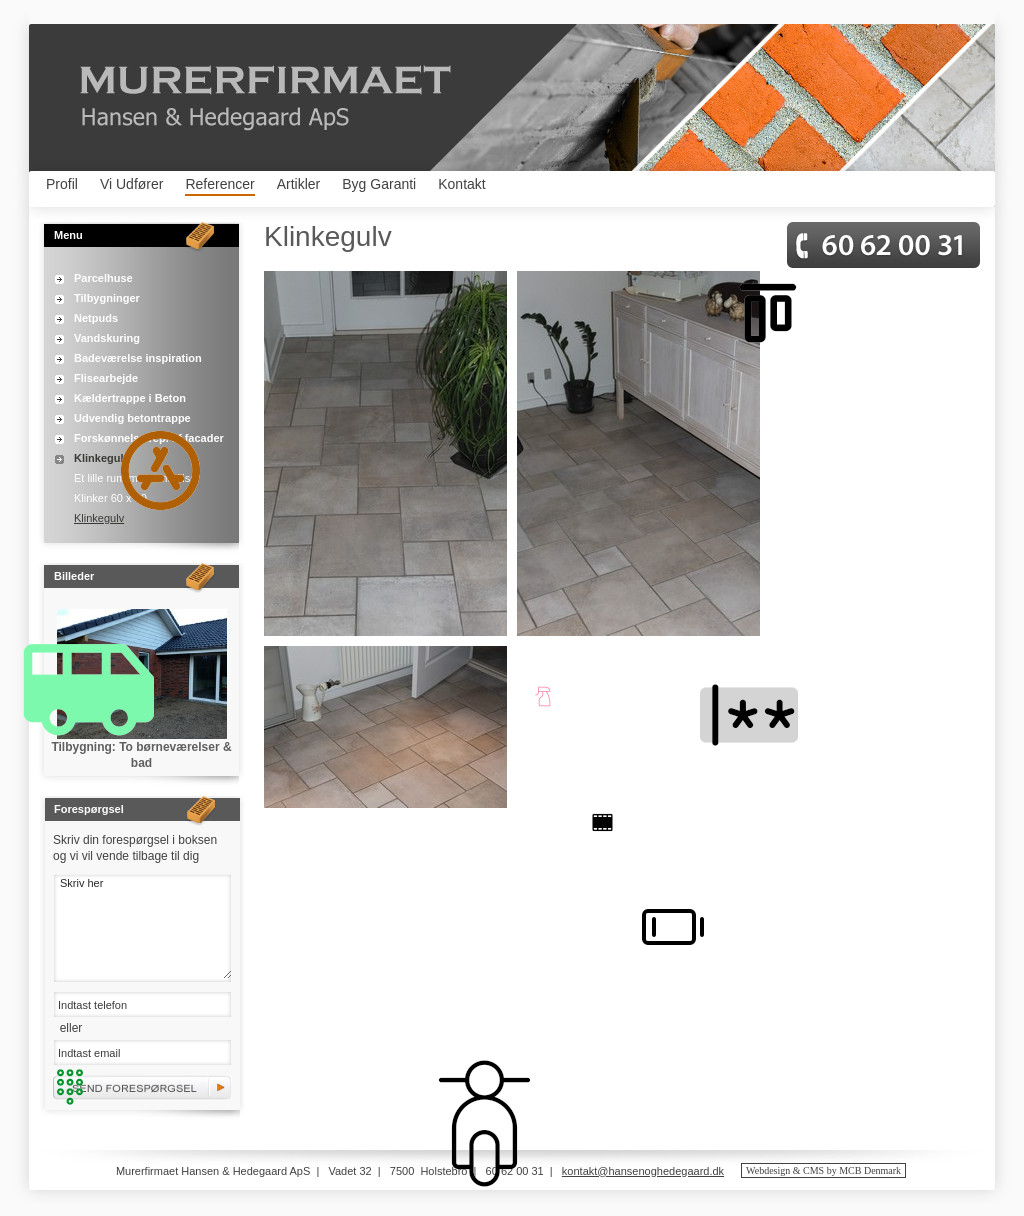 The width and height of the screenshot is (1024, 1216). Describe the element at coordinates (484, 1123) in the screenshot. I see `select moped or scooter delivery option` at that location.